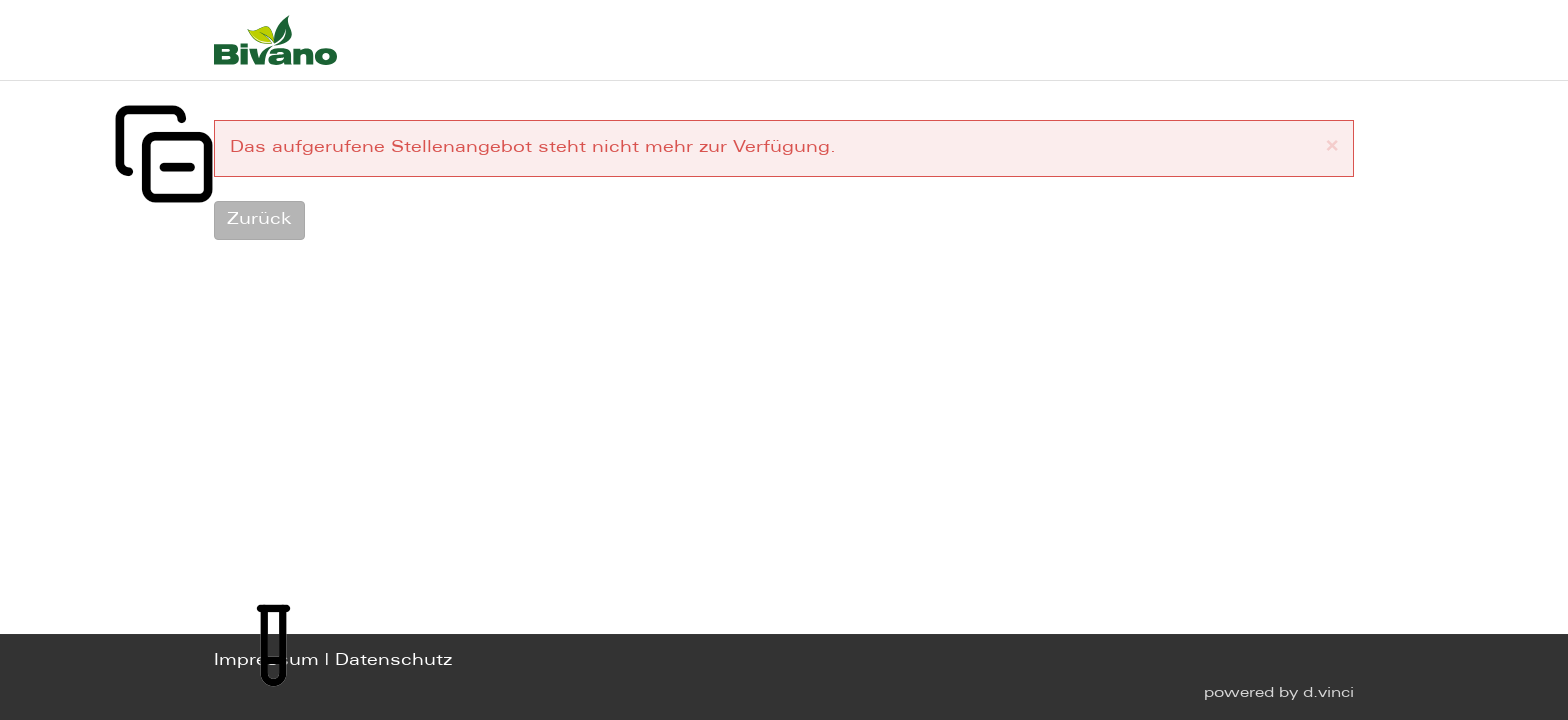 This screenshot has height=720, width=1568. What do you see at coordinates (164, 154) in the screenshot?
I see `remove item from clipboard` at bounding box center [164, 154].